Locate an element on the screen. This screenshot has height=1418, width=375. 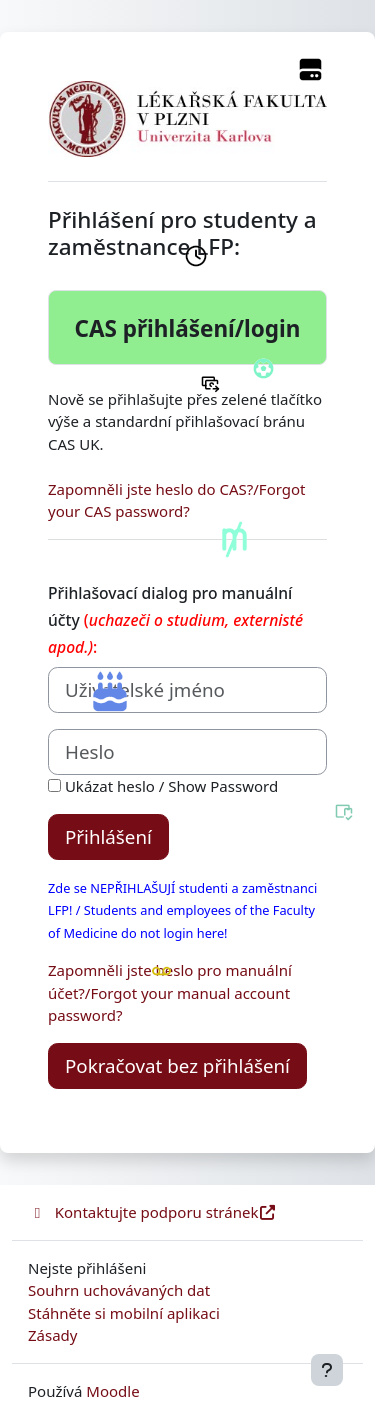
access storage or hard drive settings is located at coordinates (310, 69).